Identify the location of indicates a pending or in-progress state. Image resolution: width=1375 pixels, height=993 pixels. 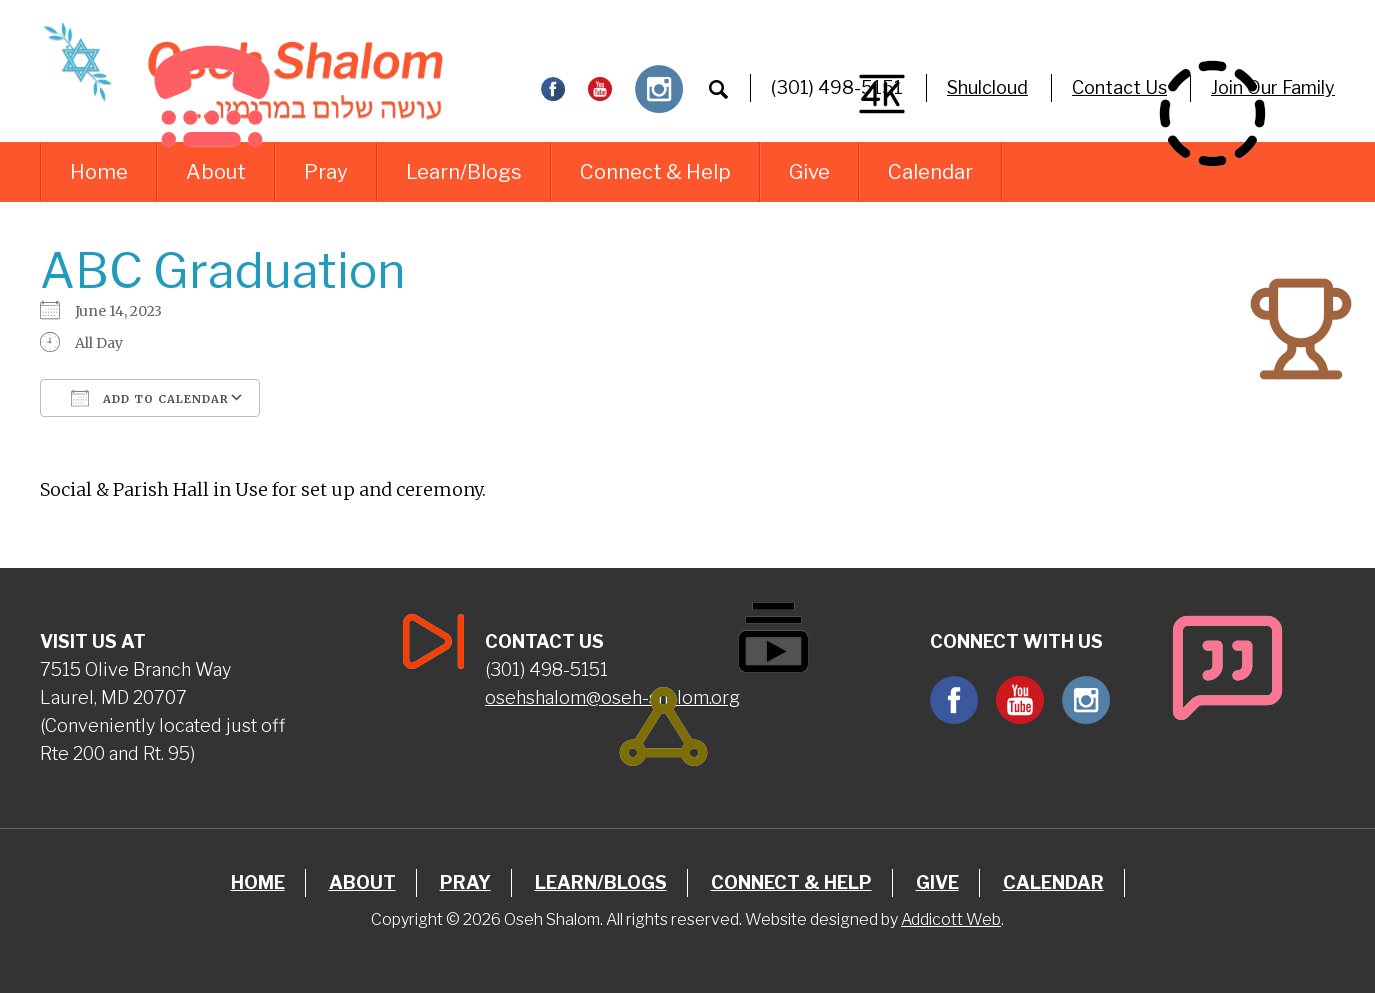
(1212, 113).